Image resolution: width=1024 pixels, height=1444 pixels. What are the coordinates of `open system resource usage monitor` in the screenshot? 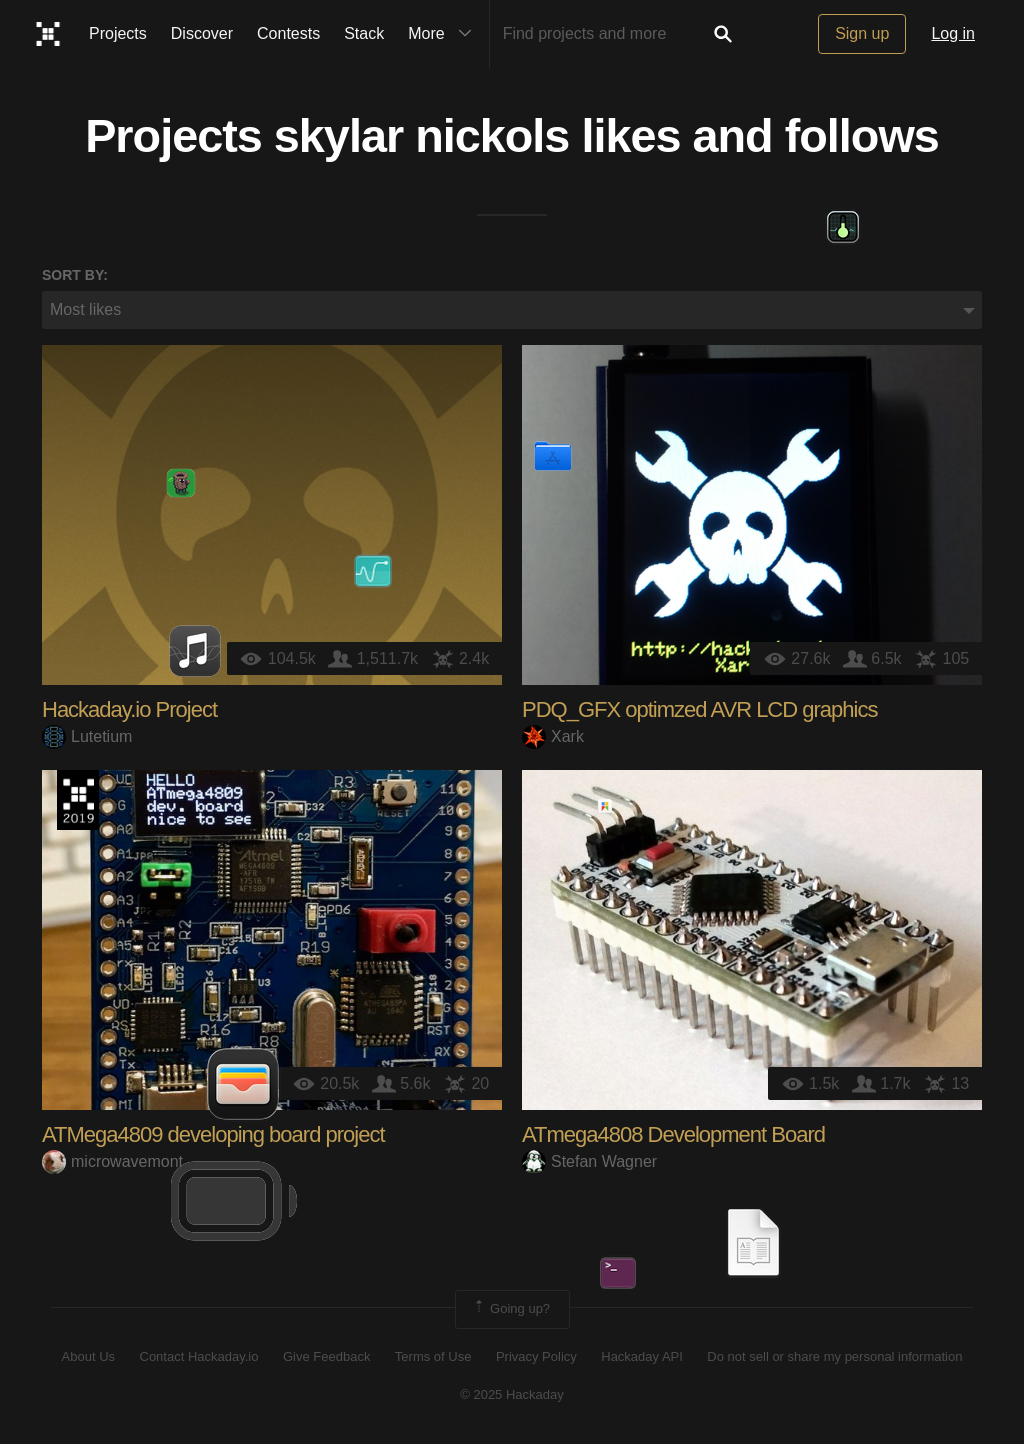 It's located at (373, 571).